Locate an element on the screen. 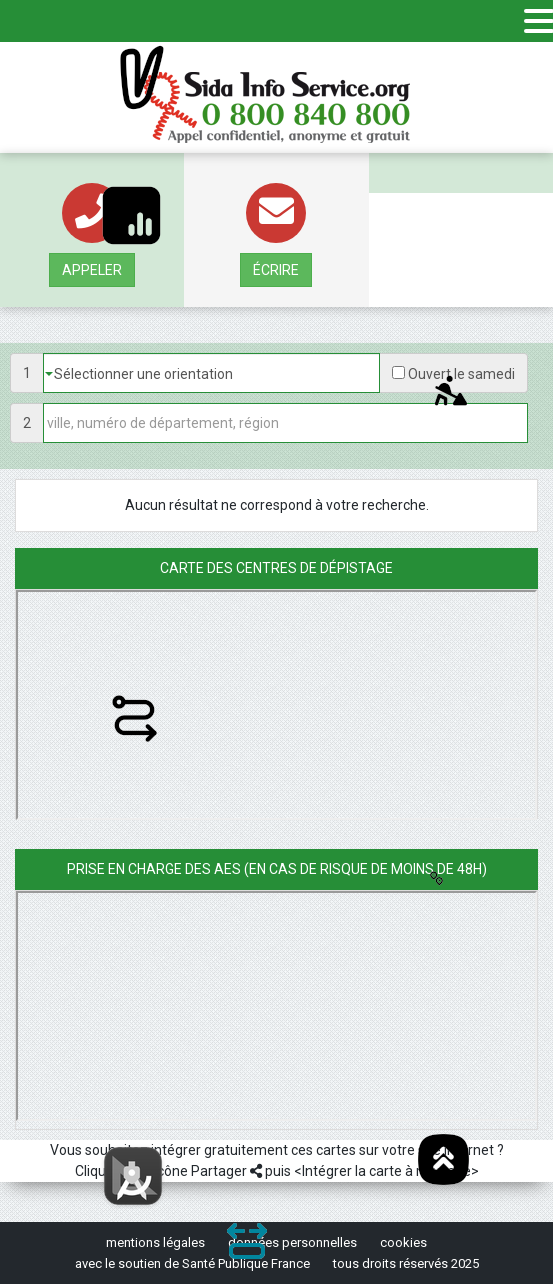 Image resolution: width=553 pixels, height=1284 pixels. open the Vinted app is located at coordinates (140, 77).